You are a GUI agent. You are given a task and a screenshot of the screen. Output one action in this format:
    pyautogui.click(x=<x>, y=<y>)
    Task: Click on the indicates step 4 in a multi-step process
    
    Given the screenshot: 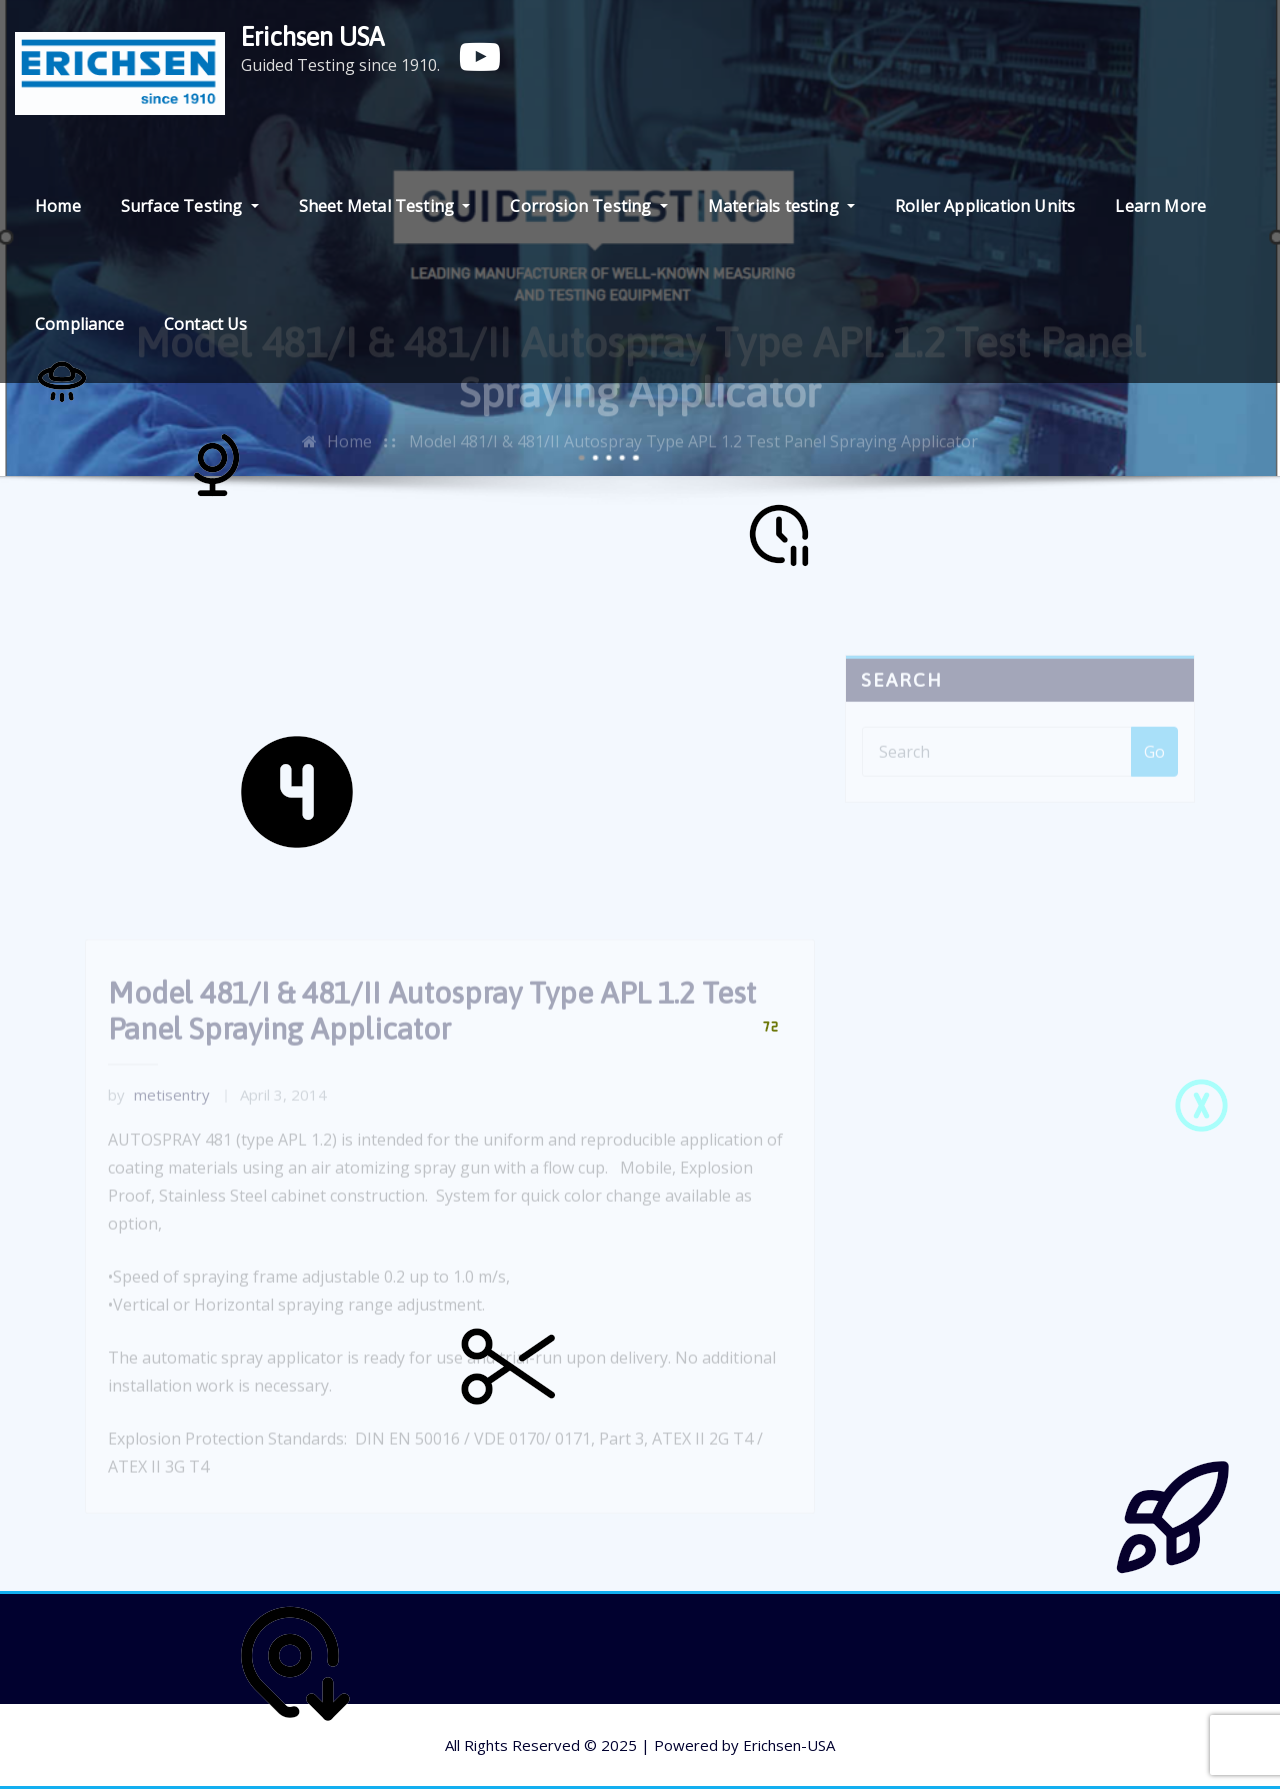 What is the action you would take?
    pyautogui.click(x=297, y=792)
    